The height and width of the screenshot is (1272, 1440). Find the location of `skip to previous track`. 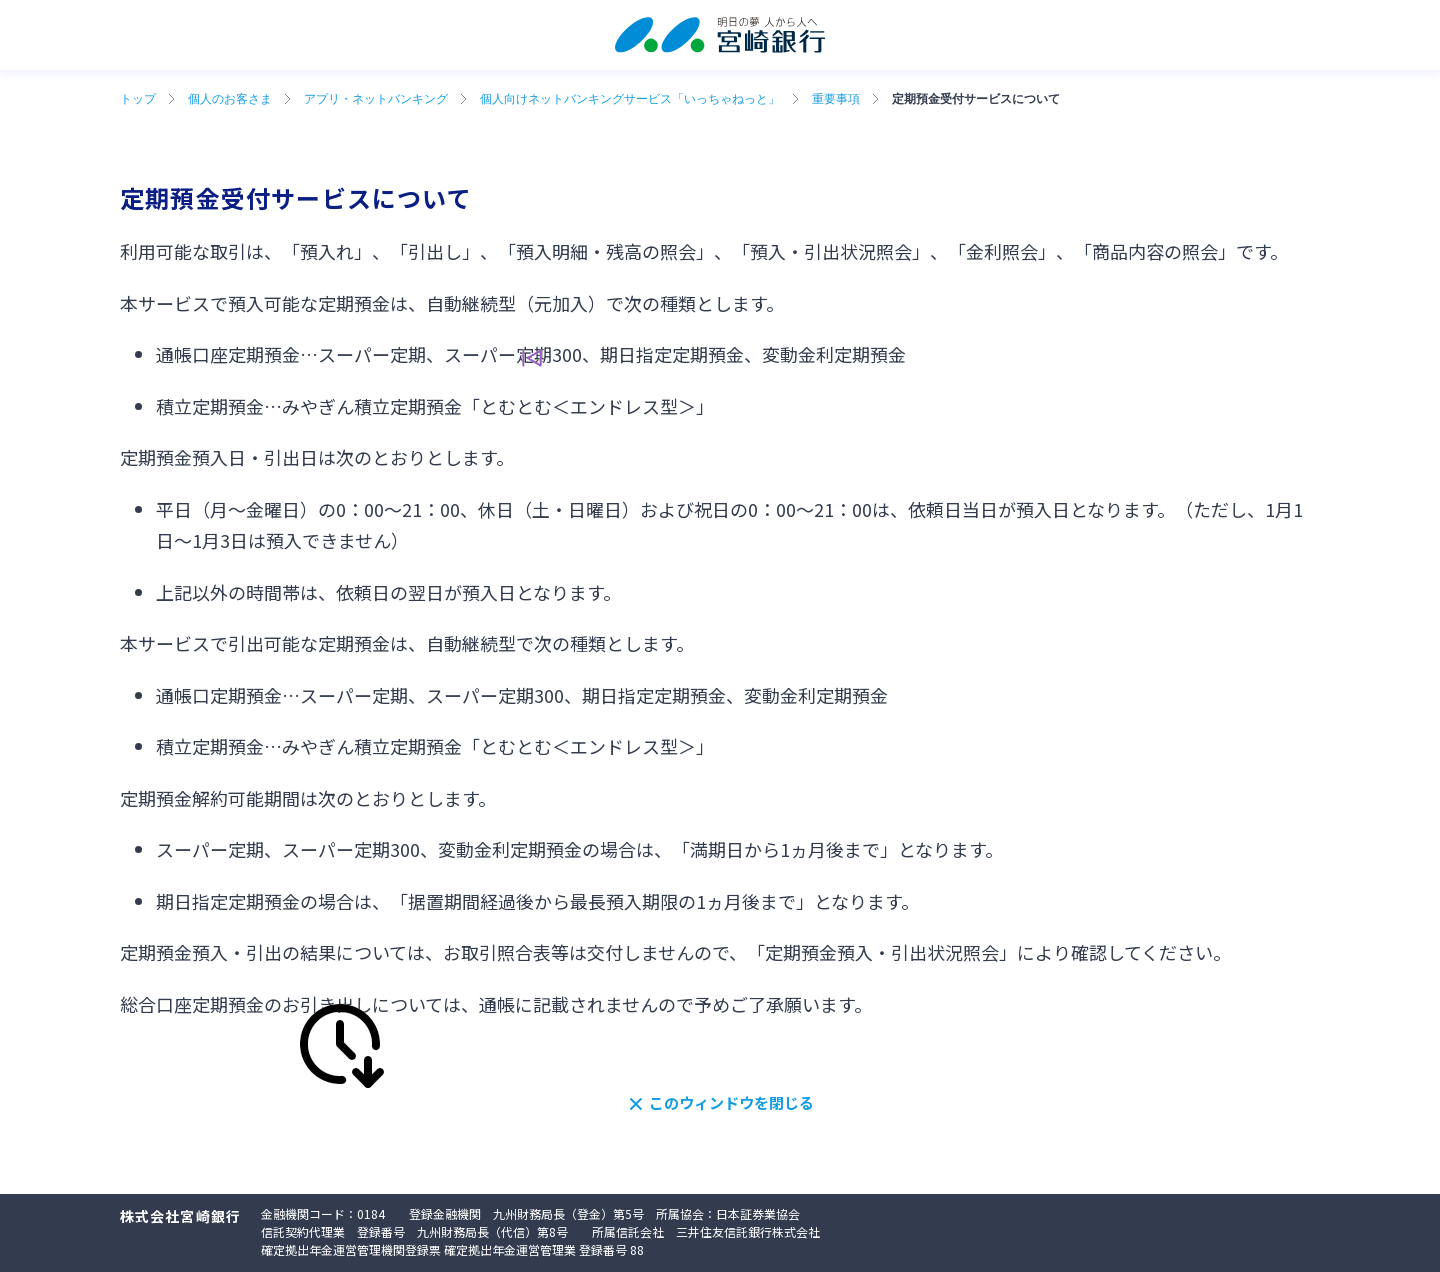

skip to previous track is located at coordinates (532, 358).